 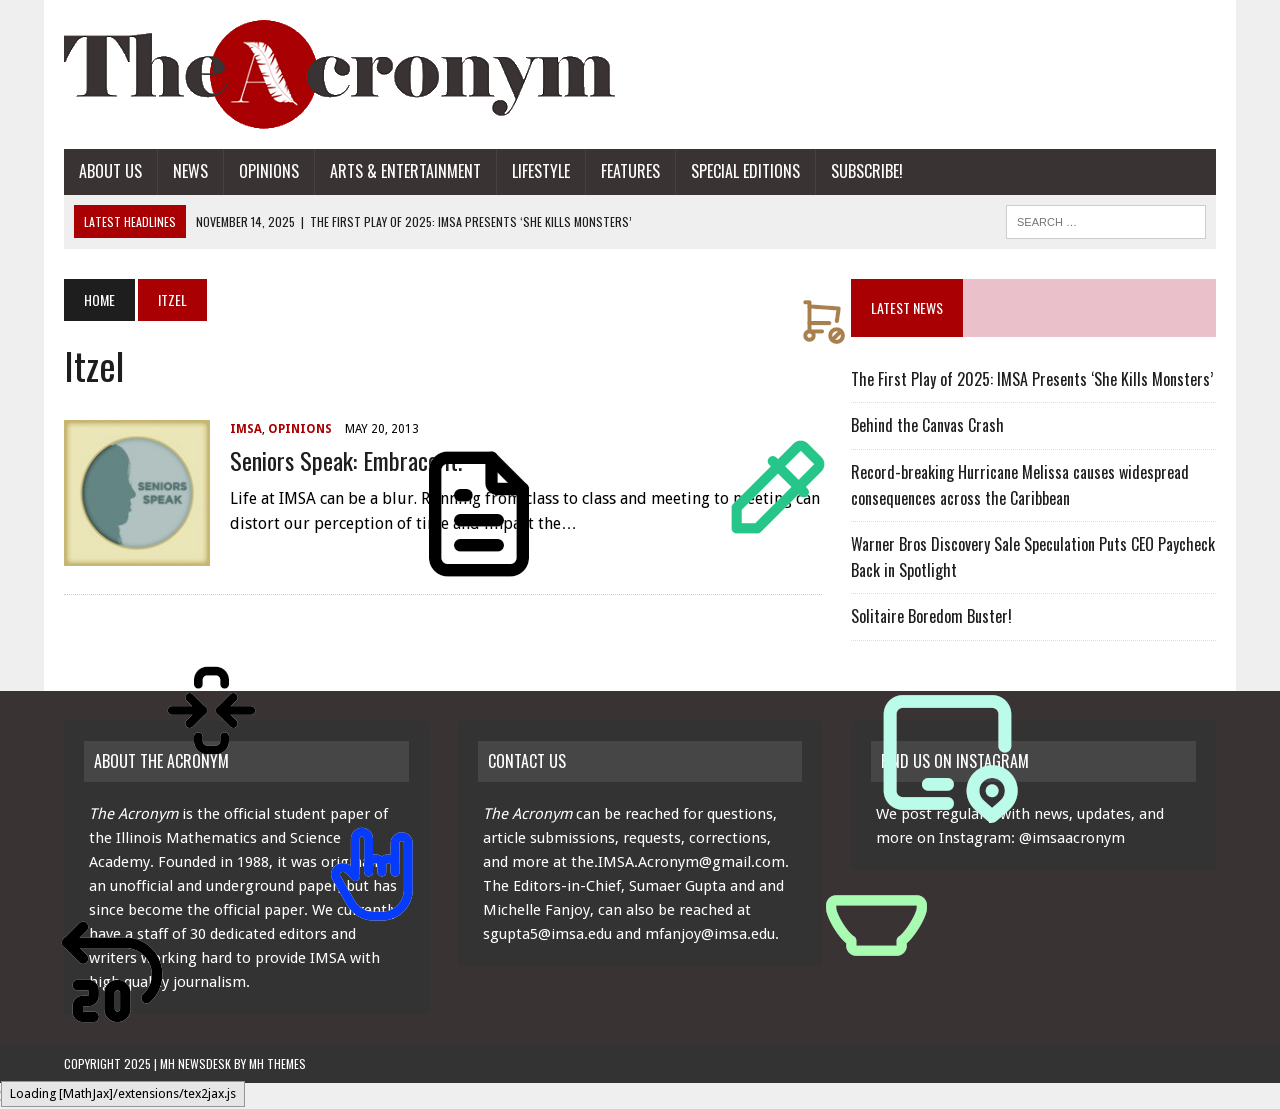 I want to click on skip backward 20 seconds, so click(x=109, y=974).